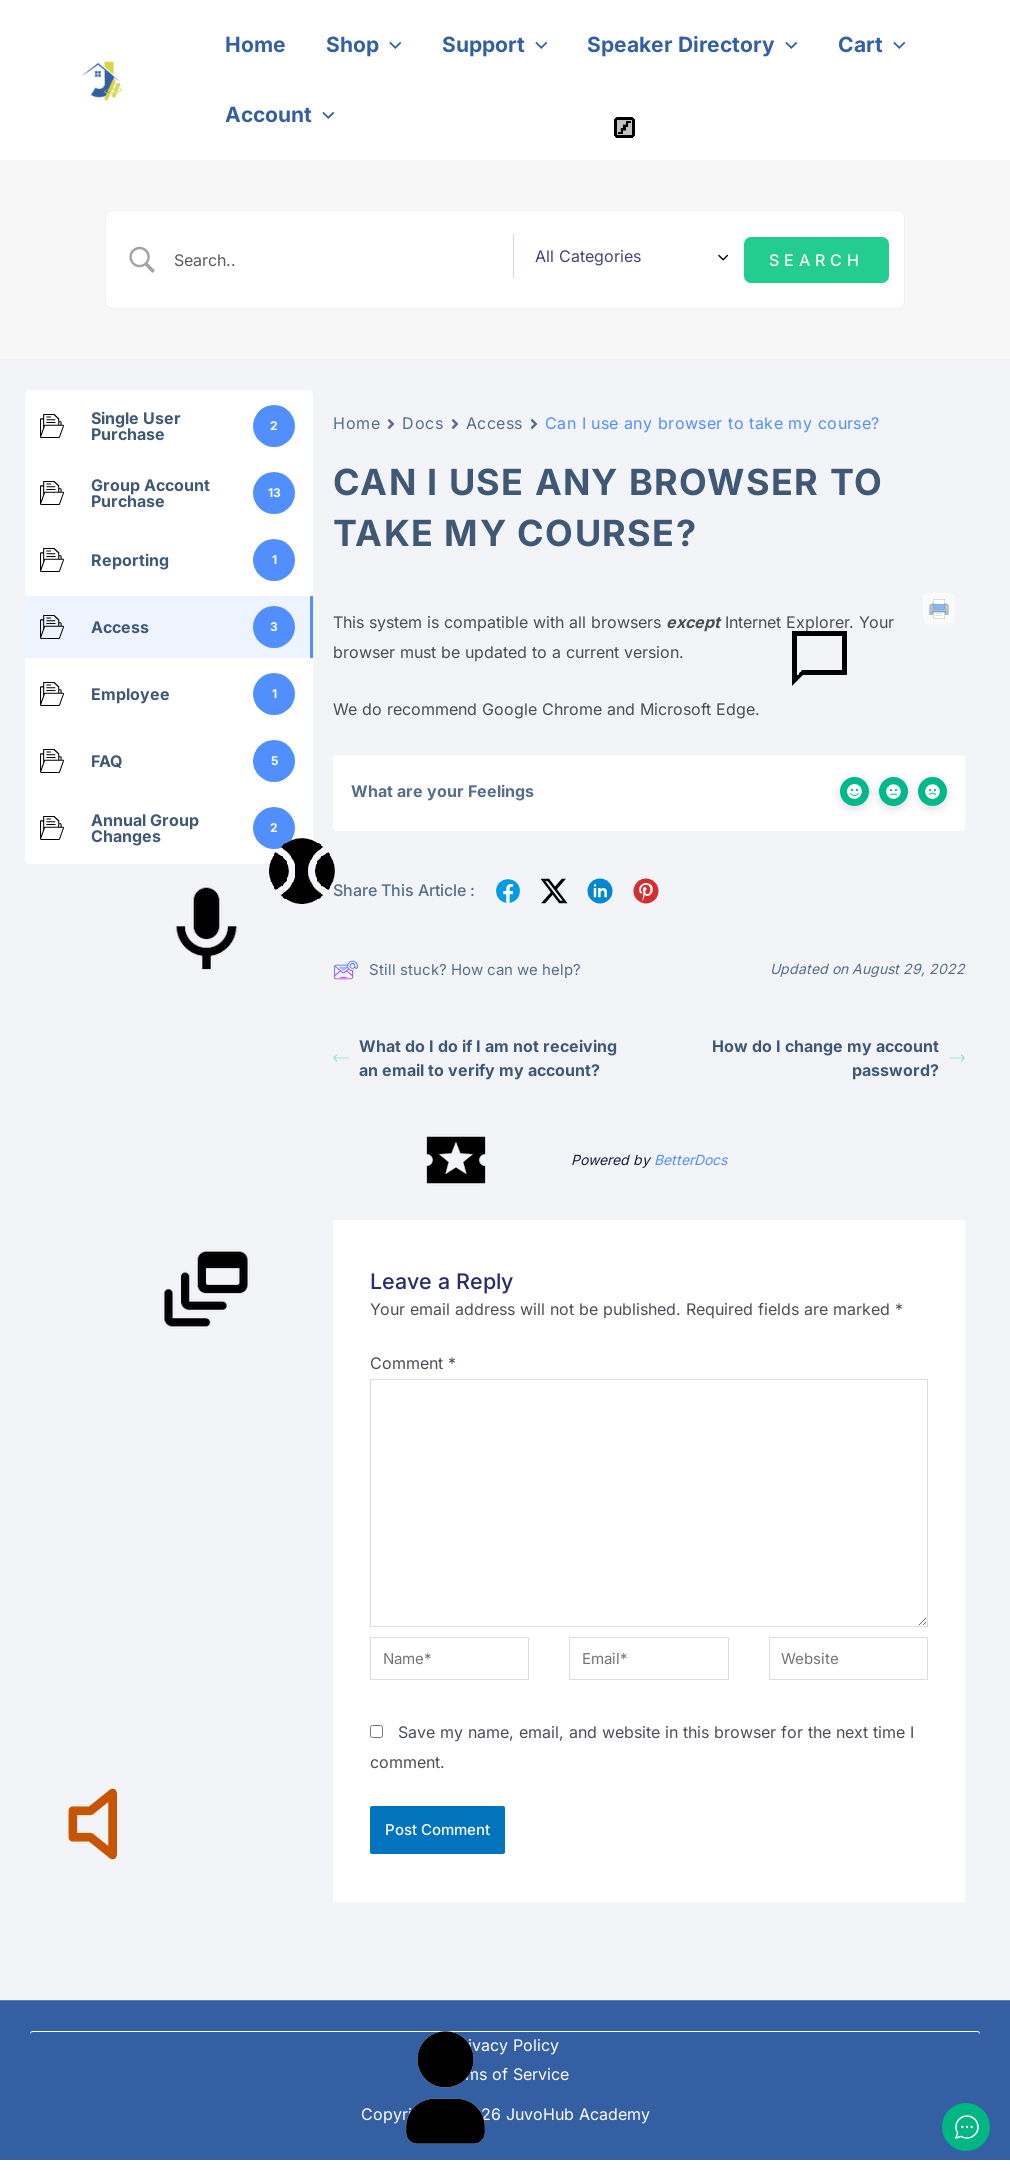 This screenshot has width=1010, height=2171. What do you see at coordinates (302, 871) in the screenshot?
I see `access baseball or sports content` at bounding box center [302, 871].